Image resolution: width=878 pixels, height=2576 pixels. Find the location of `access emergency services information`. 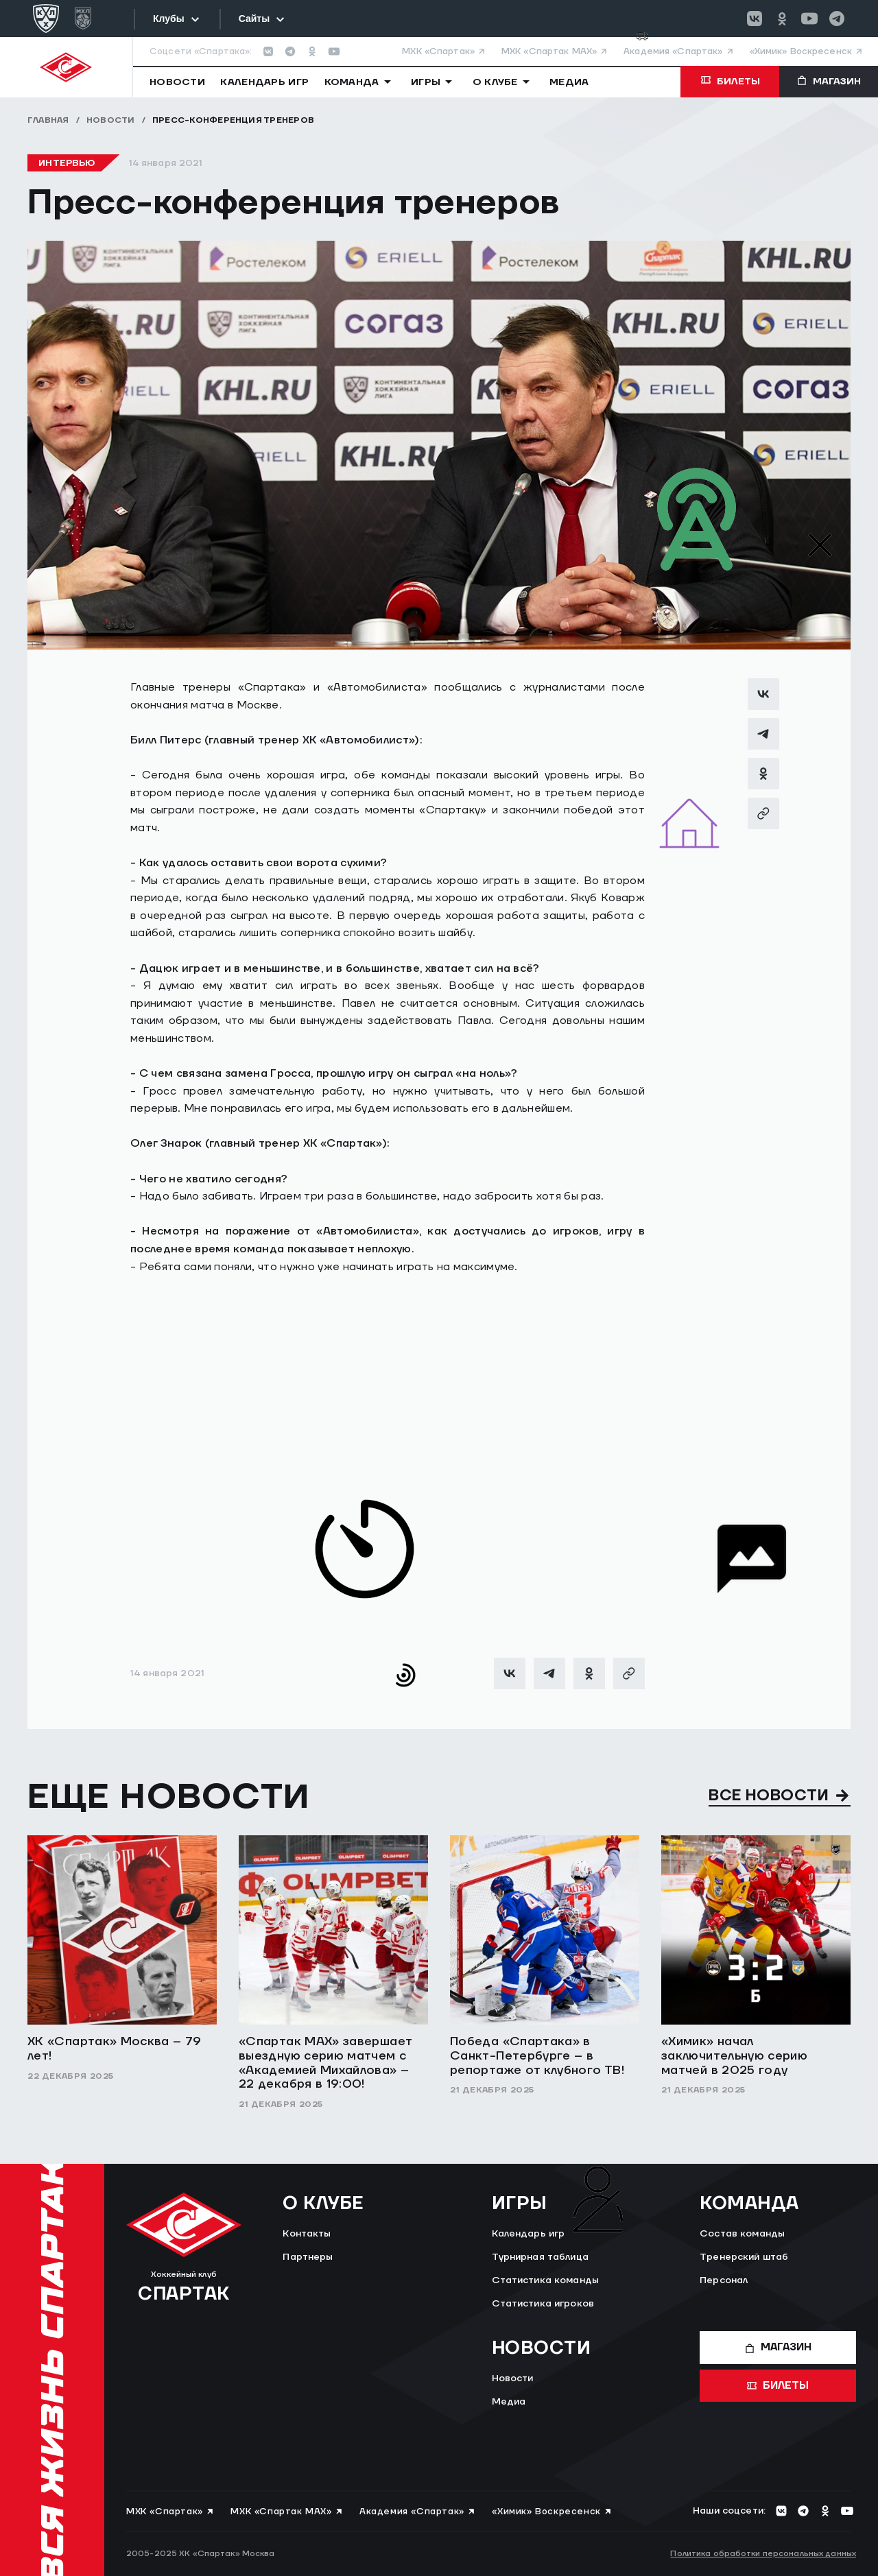

access emergency services information is located at coordinates (642, 36).